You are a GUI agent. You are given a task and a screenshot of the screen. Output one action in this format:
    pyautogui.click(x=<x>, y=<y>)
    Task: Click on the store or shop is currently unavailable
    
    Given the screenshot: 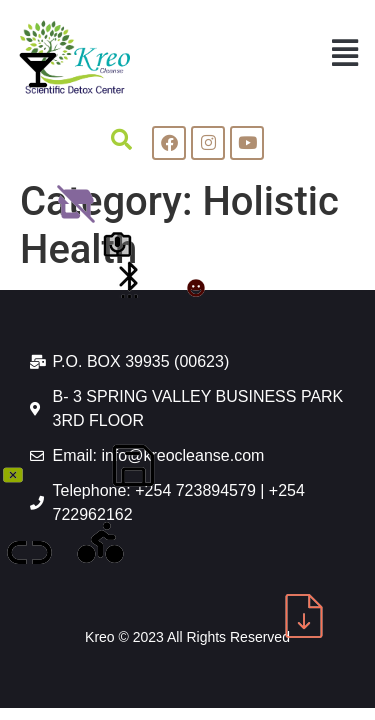 What is the action you would take?
    pyautogui.click(x=76, y=204)
    